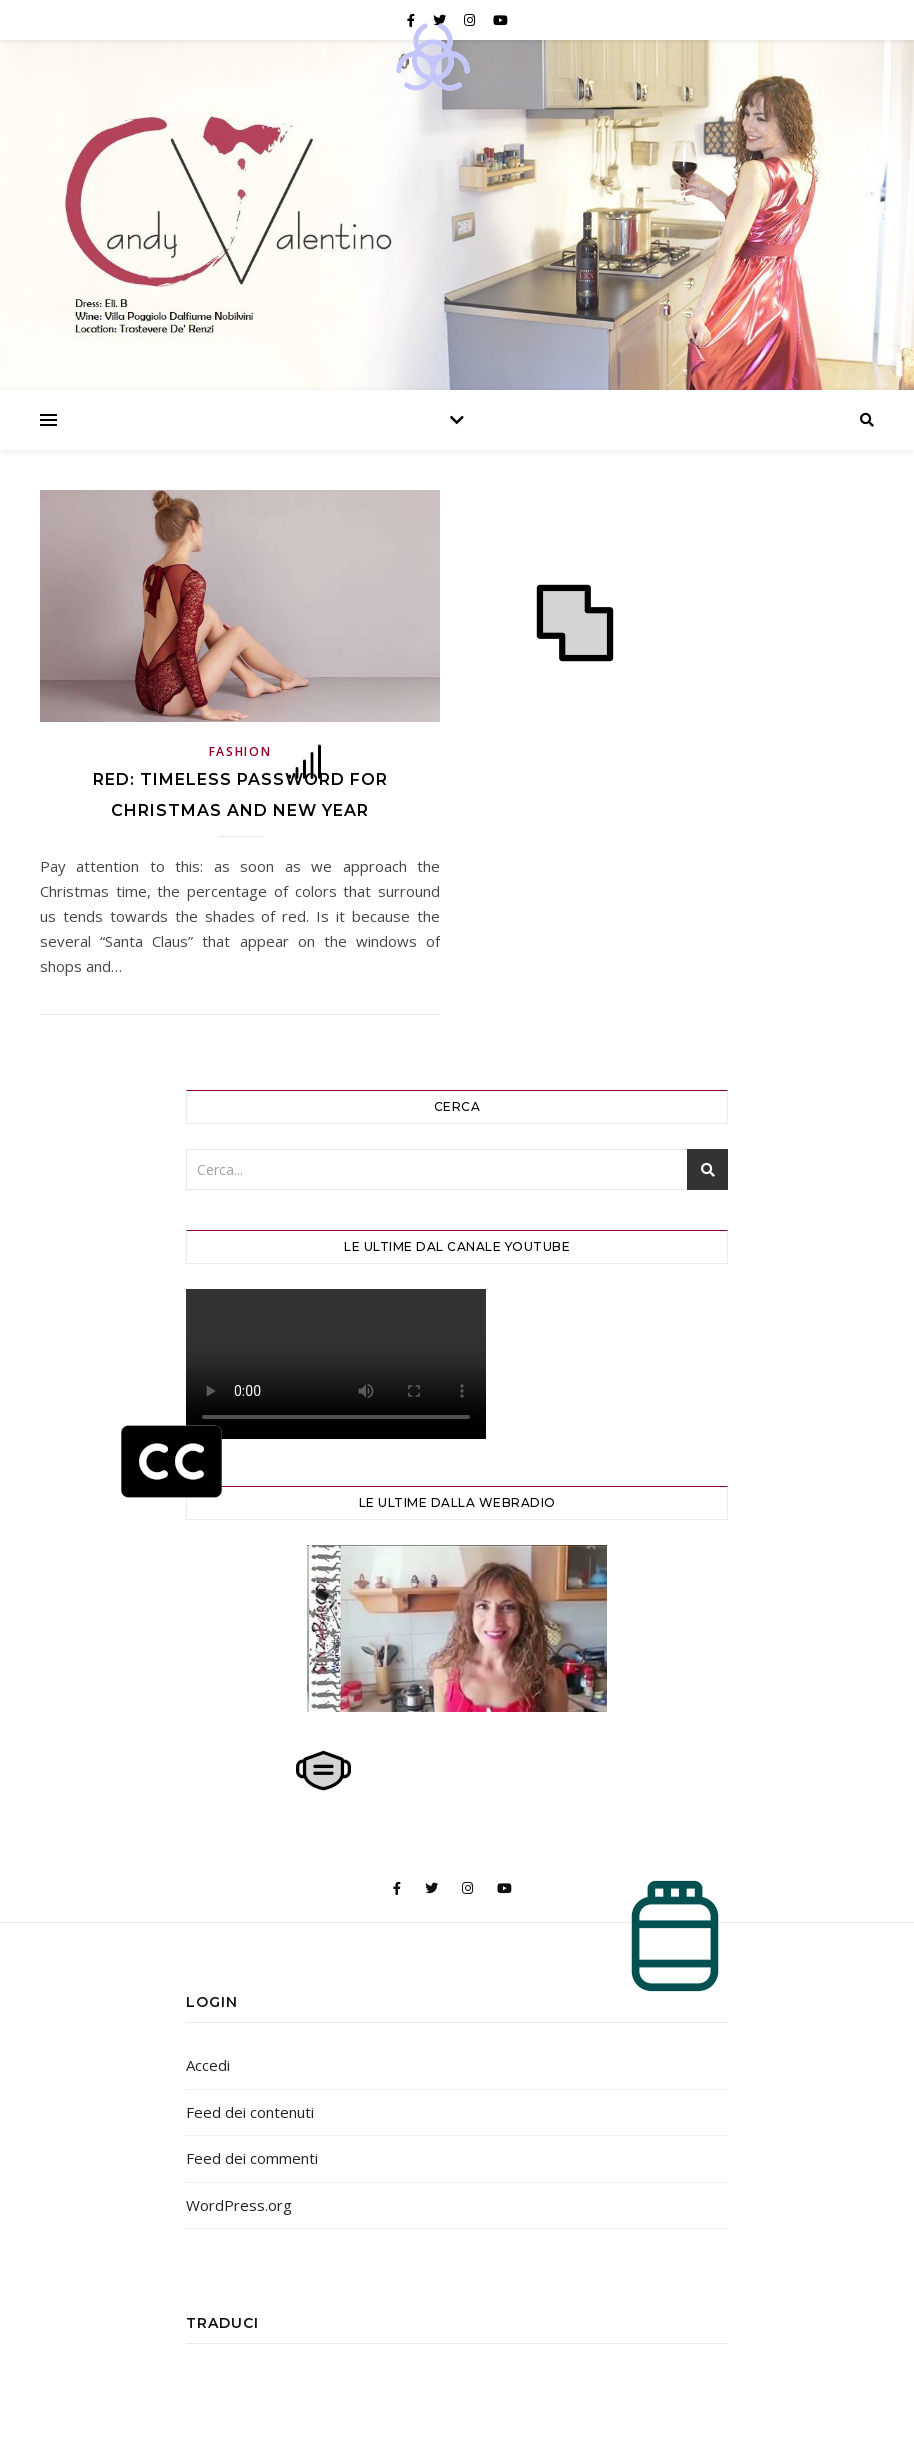 This screenshot has height=2439, width=914. What do you see at coordinates (306, 764) in the screenshot?
I see `indicates full cellular signal strength` at bounding box center [306, 764].